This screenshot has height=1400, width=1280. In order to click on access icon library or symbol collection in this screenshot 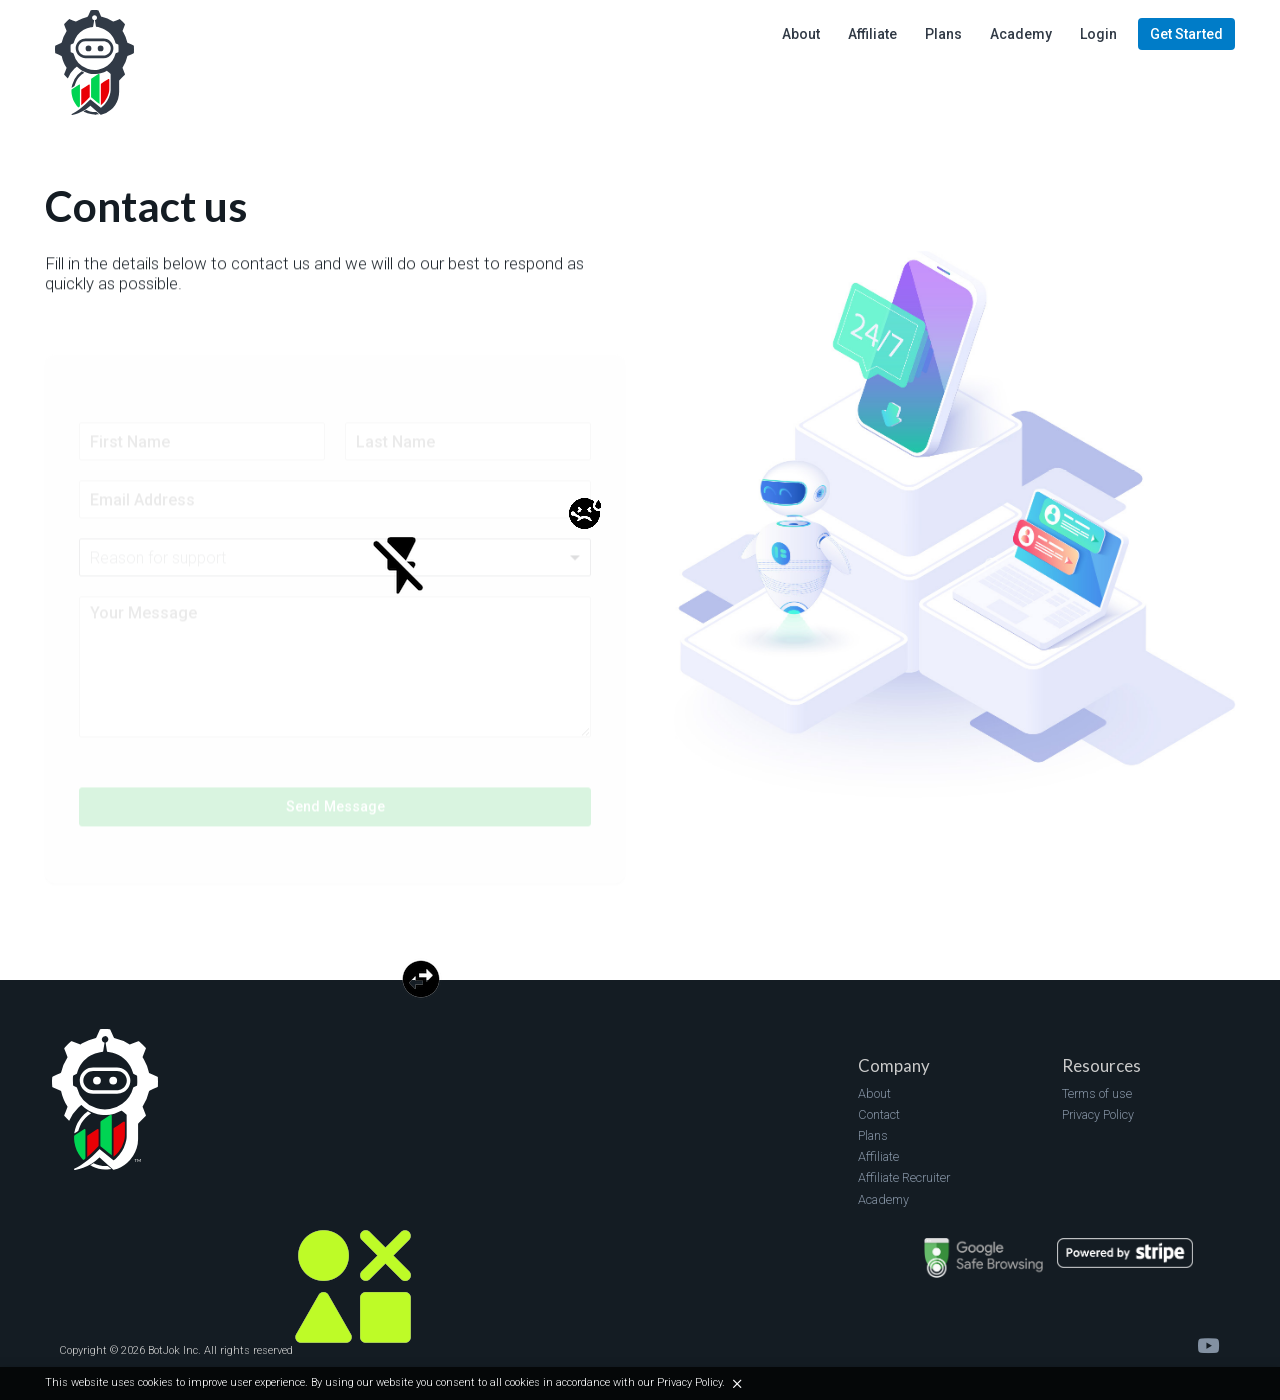, I will do `click(354, 1286)`.